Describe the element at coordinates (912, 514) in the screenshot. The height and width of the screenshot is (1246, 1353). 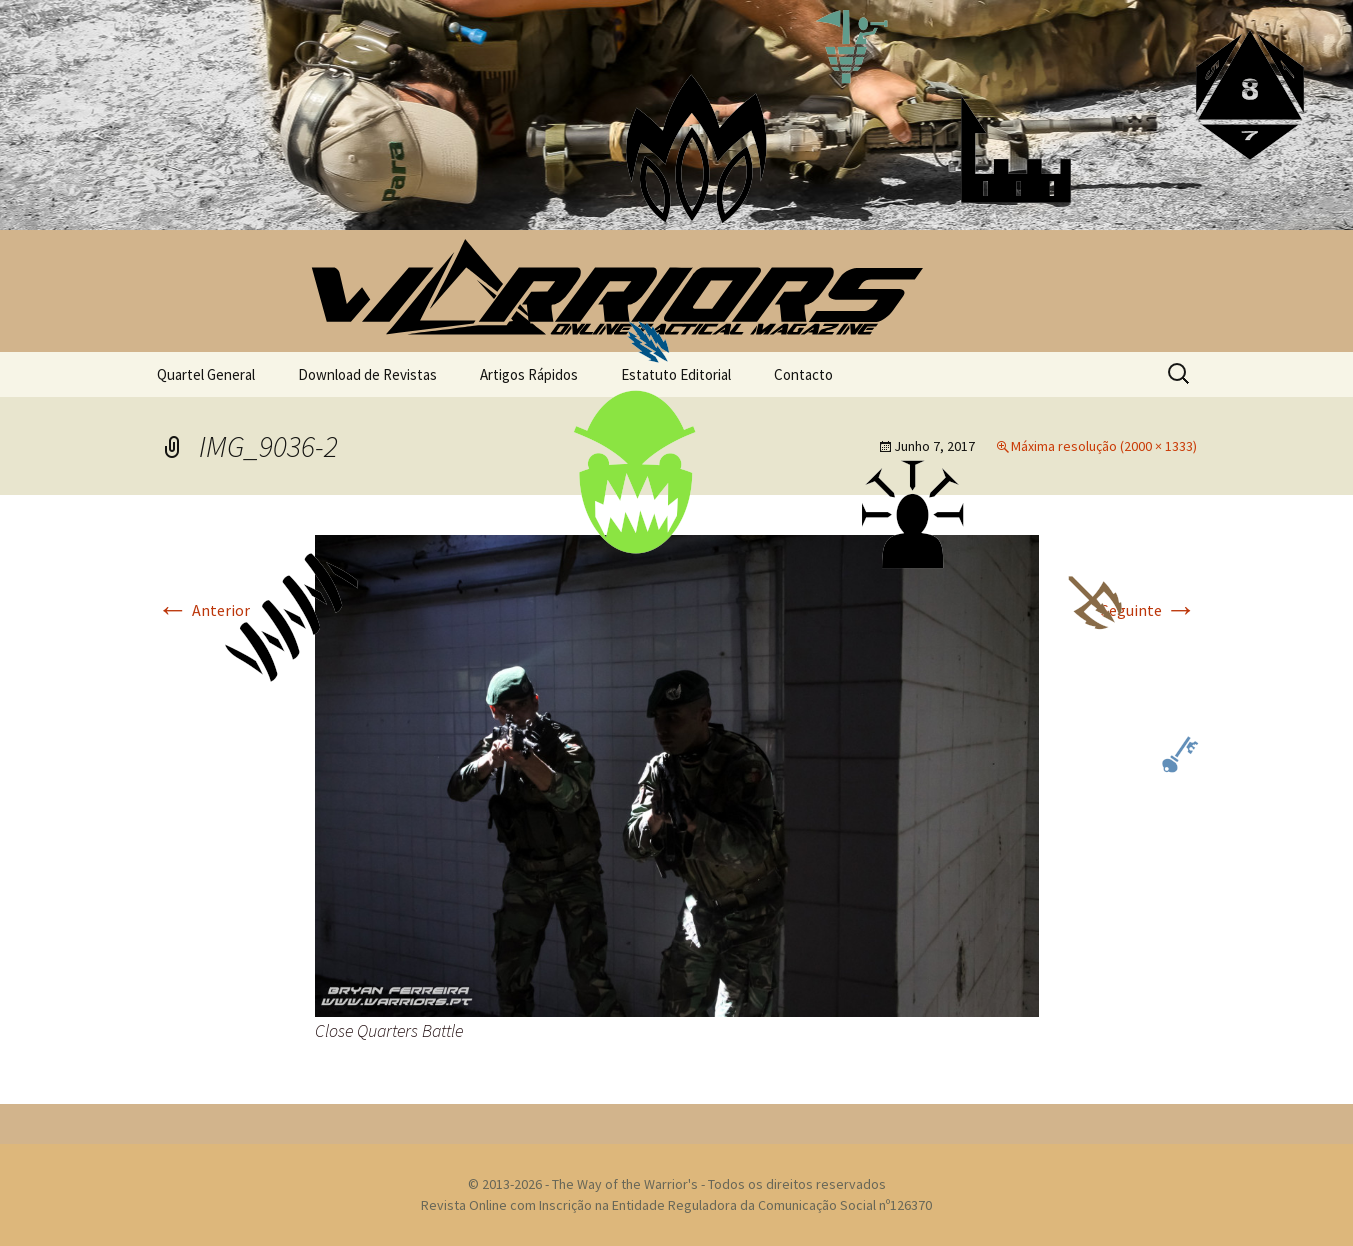
I see `indicates a headache or migraine condition` at that location.